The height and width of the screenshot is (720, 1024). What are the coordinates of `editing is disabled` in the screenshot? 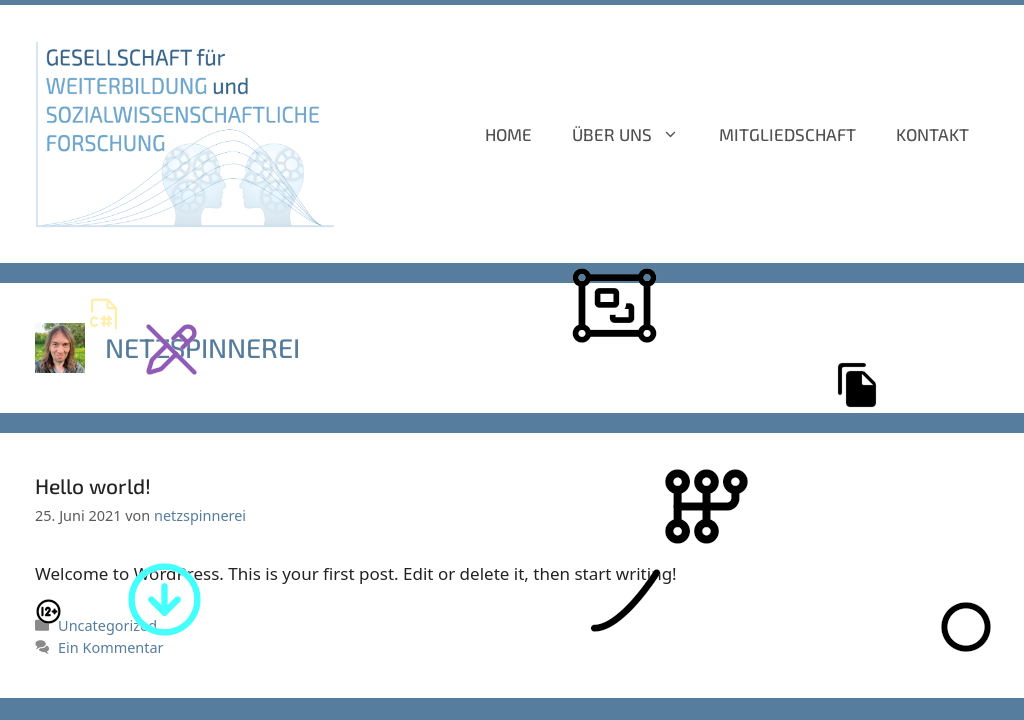 It's located at (171, 349).